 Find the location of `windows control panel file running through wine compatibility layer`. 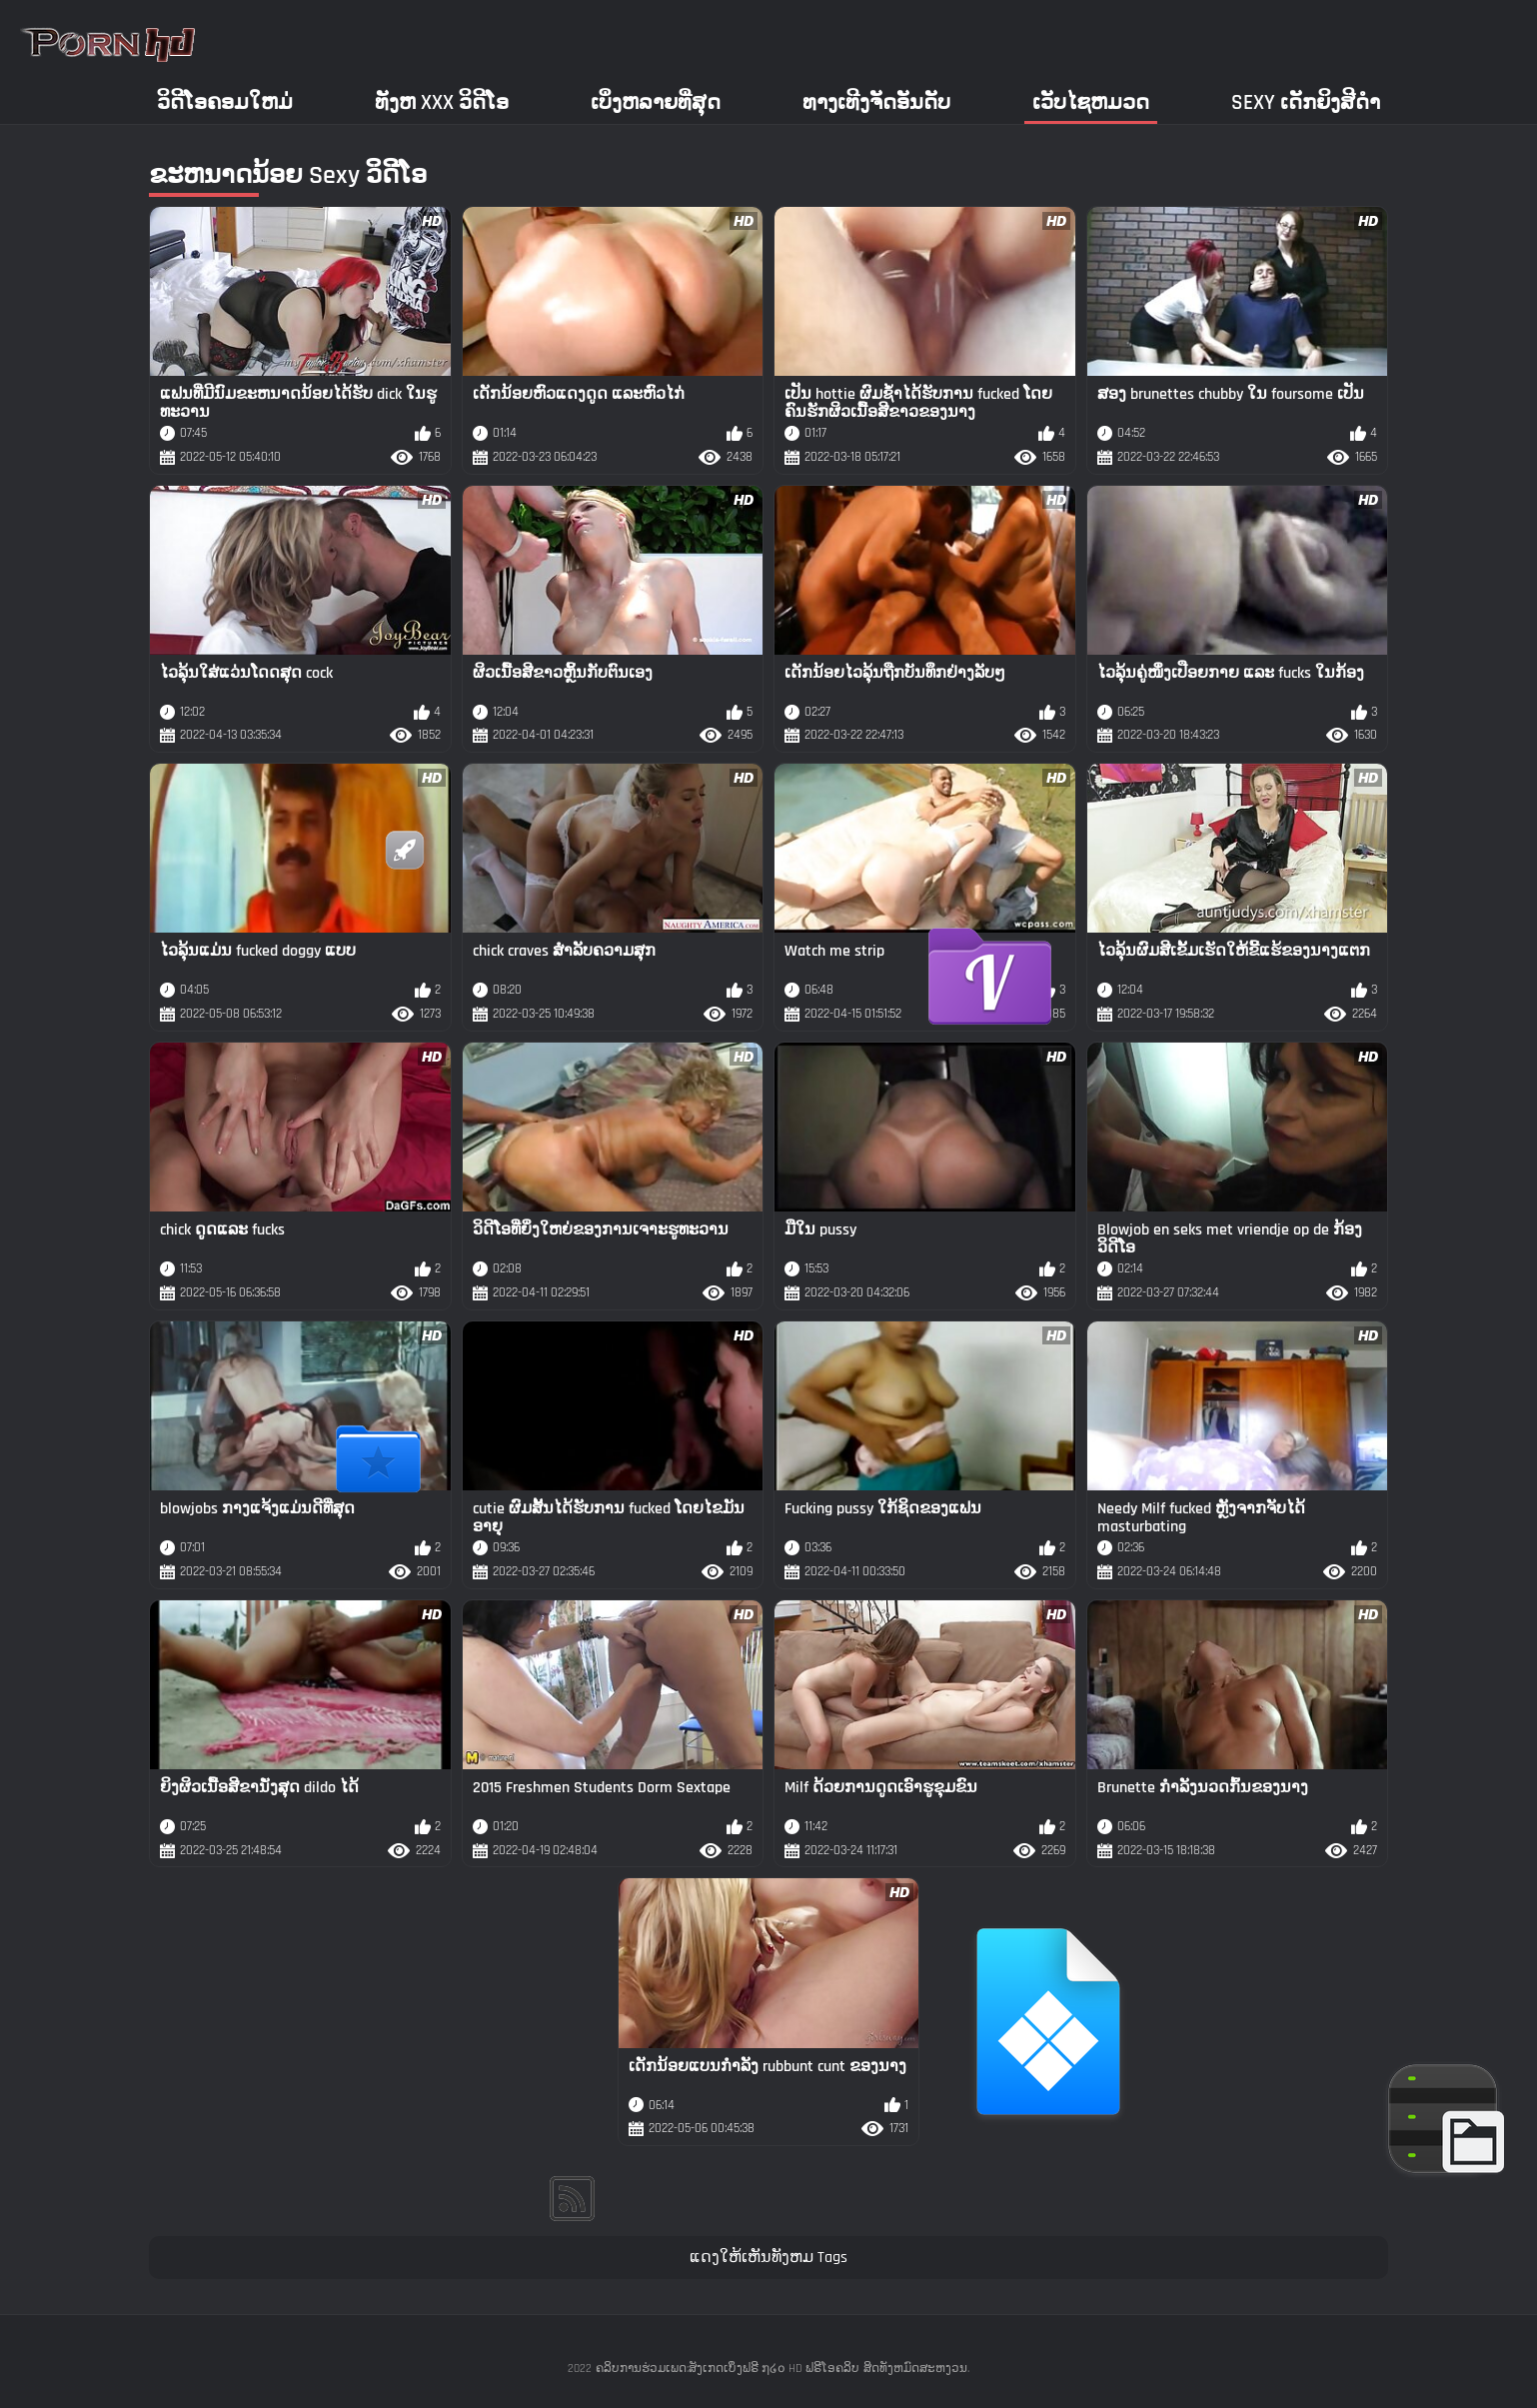

windows control panel file running through wine compatibility layer is located at coordinates (1048, 2025).